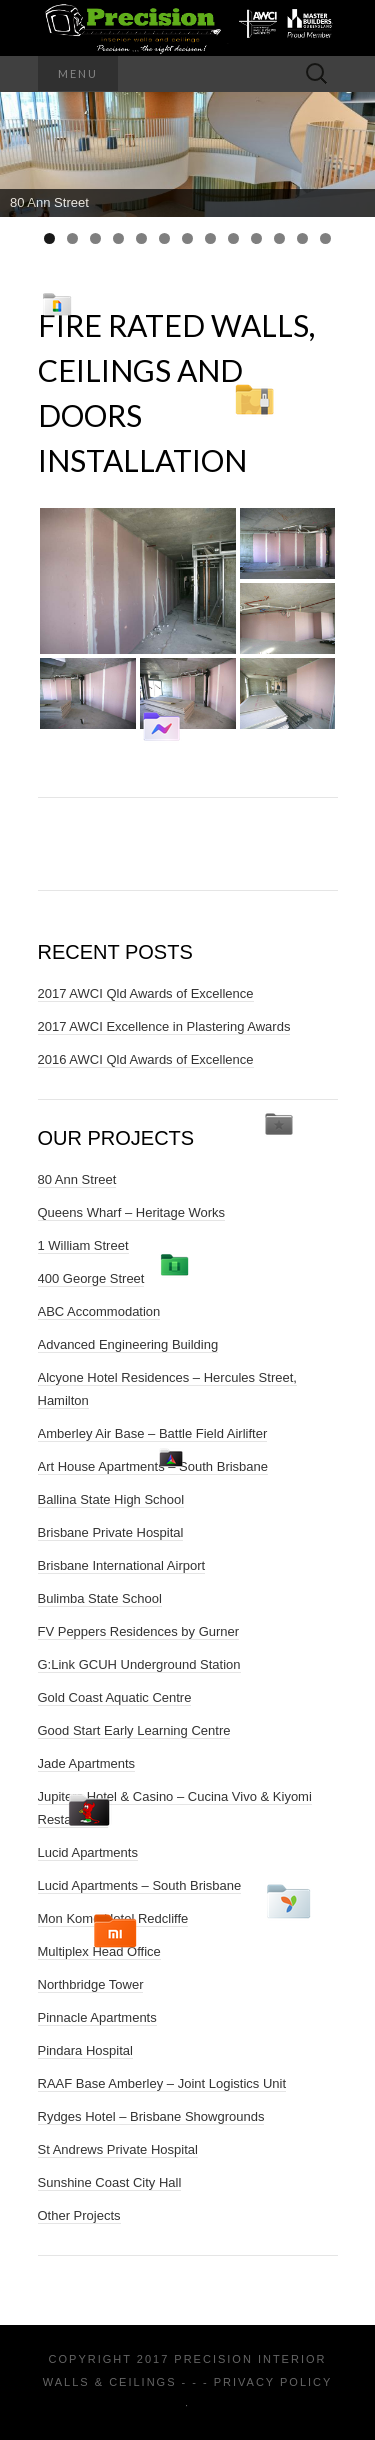  Describe the element at coordinates (89, 1811) in the screenshot. I see `open BSD-related files or projects` at that location.